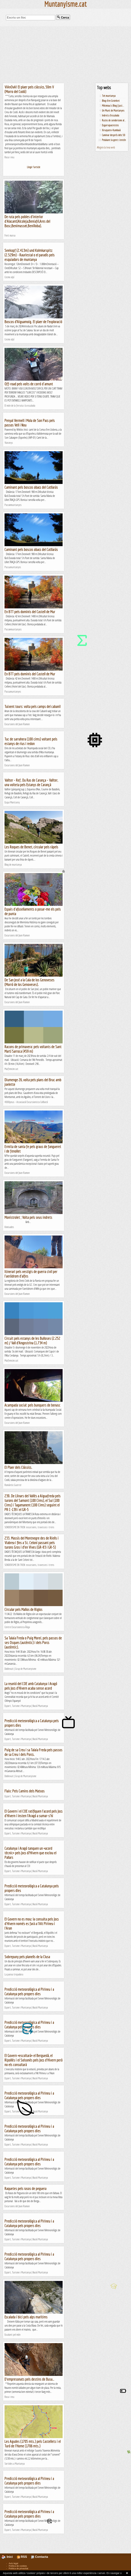 The width and height of the screenshot is (131, 2576). What do you see at coordinates (129, 2452) in the screenshot?
I see `wind energy source disabled or unavailable` at bounding box center [129, 2452].